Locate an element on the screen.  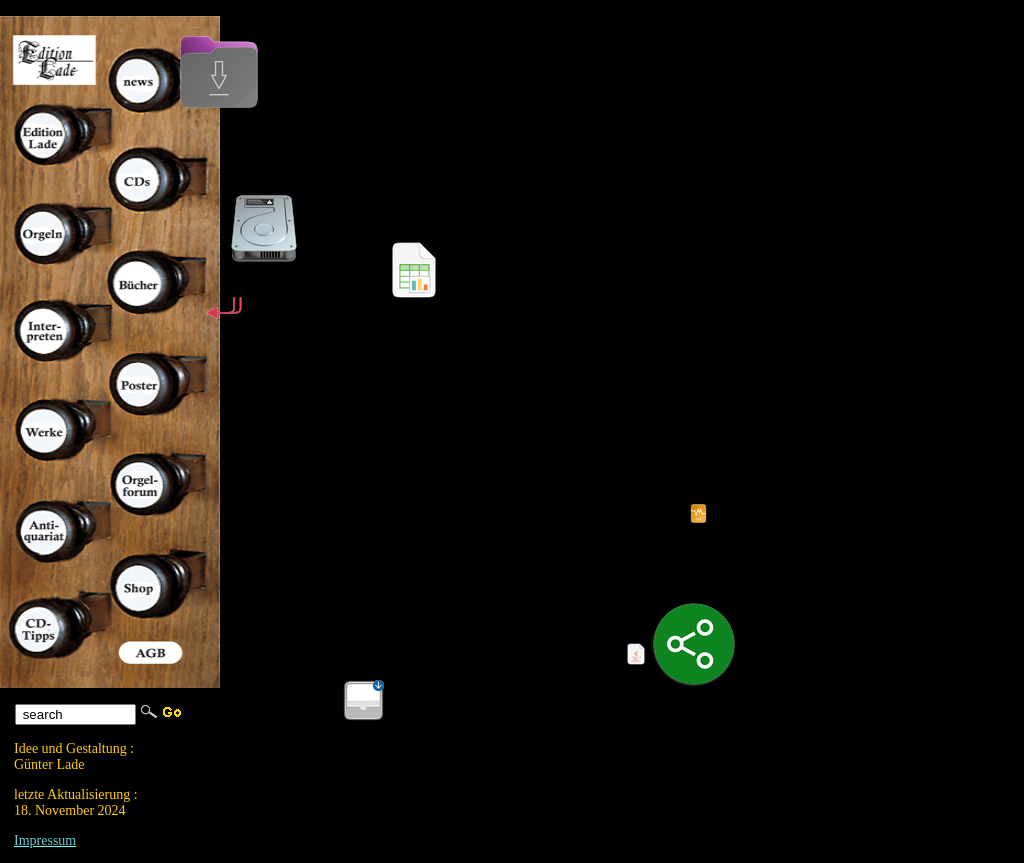
open a spreadsheet file is located at coordinates (414, 270).